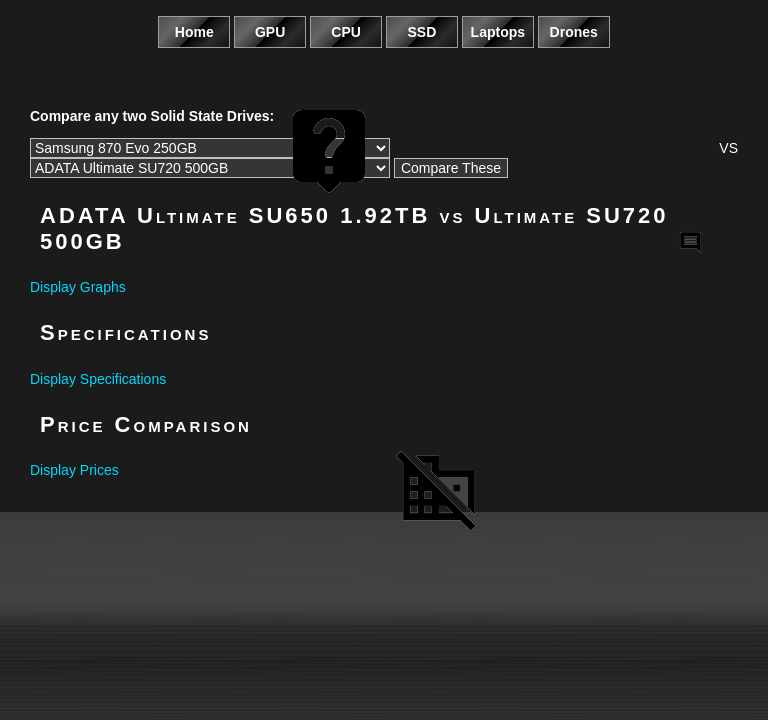 The image size is (768, 720). What do you see at coordinates (439, 488) in the screenshot?
I see `indicates a domain or website is disabled` at bounding box center [439, 488].